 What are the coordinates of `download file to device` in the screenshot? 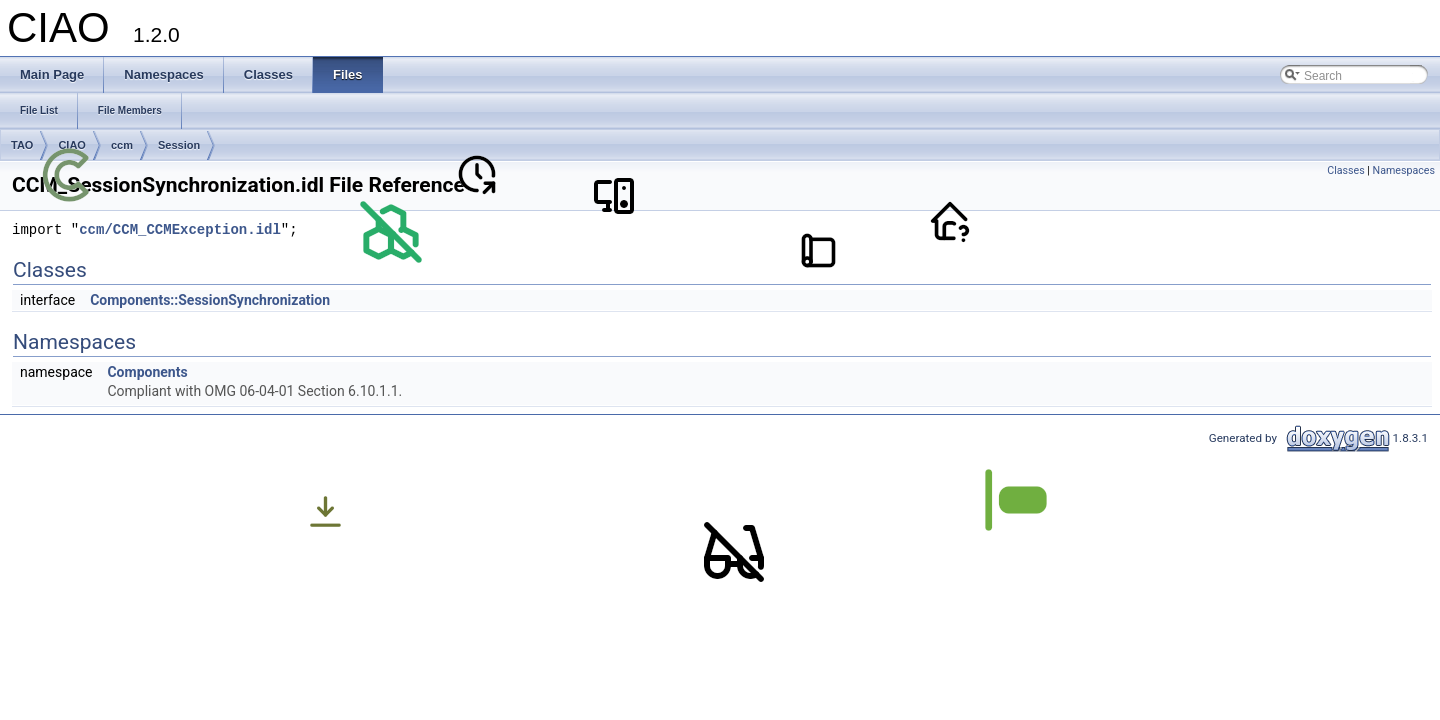 It's located at (325, 511).